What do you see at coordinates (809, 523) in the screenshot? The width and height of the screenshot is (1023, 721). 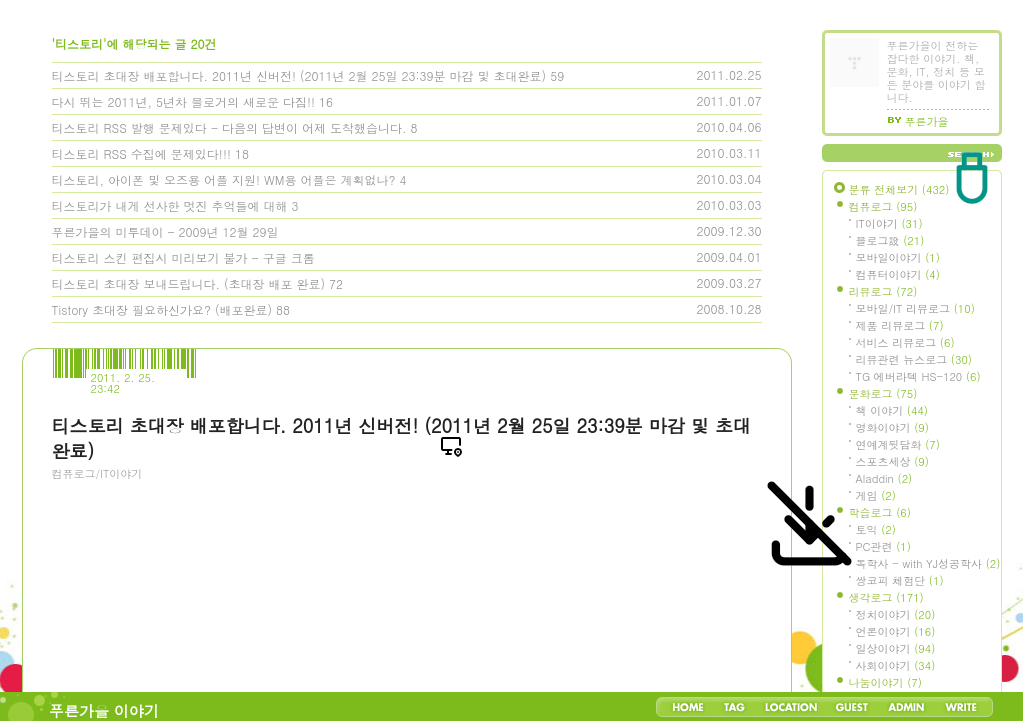 I see `download unavailable or disabled` at bounding box center [809, 523].